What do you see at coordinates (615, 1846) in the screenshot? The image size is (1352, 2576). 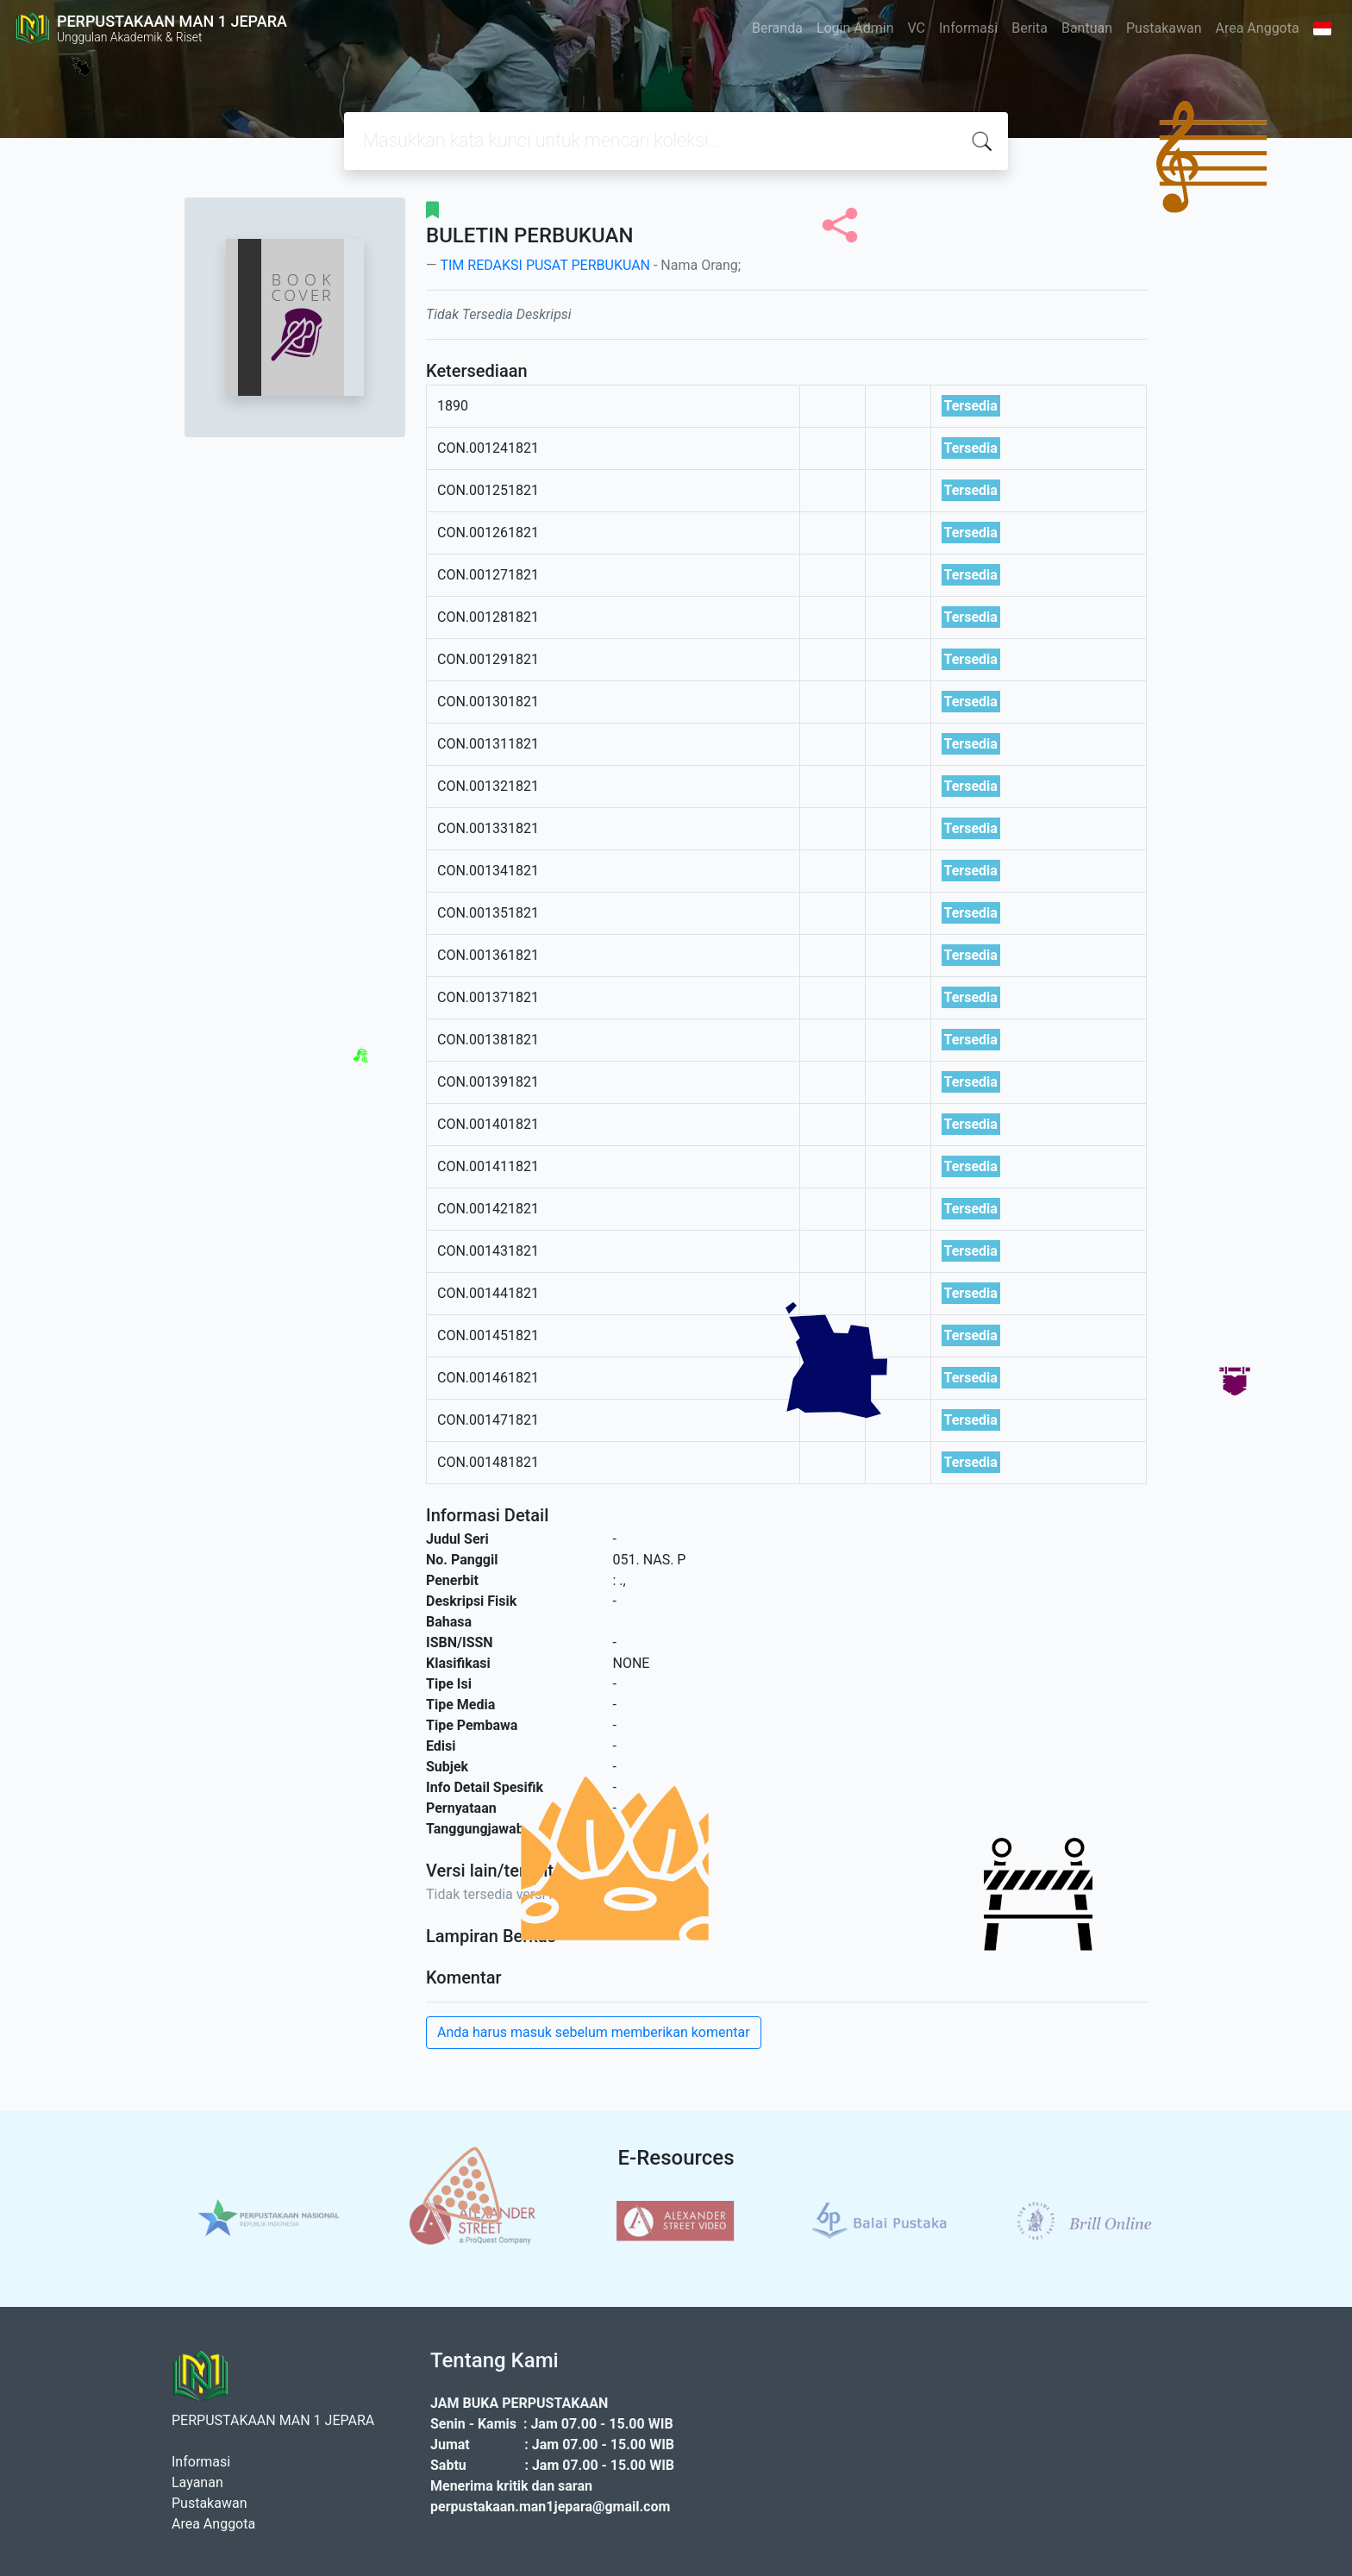 I see `dinosaur or prehistoric content category` at bounding box center [615, 1846].